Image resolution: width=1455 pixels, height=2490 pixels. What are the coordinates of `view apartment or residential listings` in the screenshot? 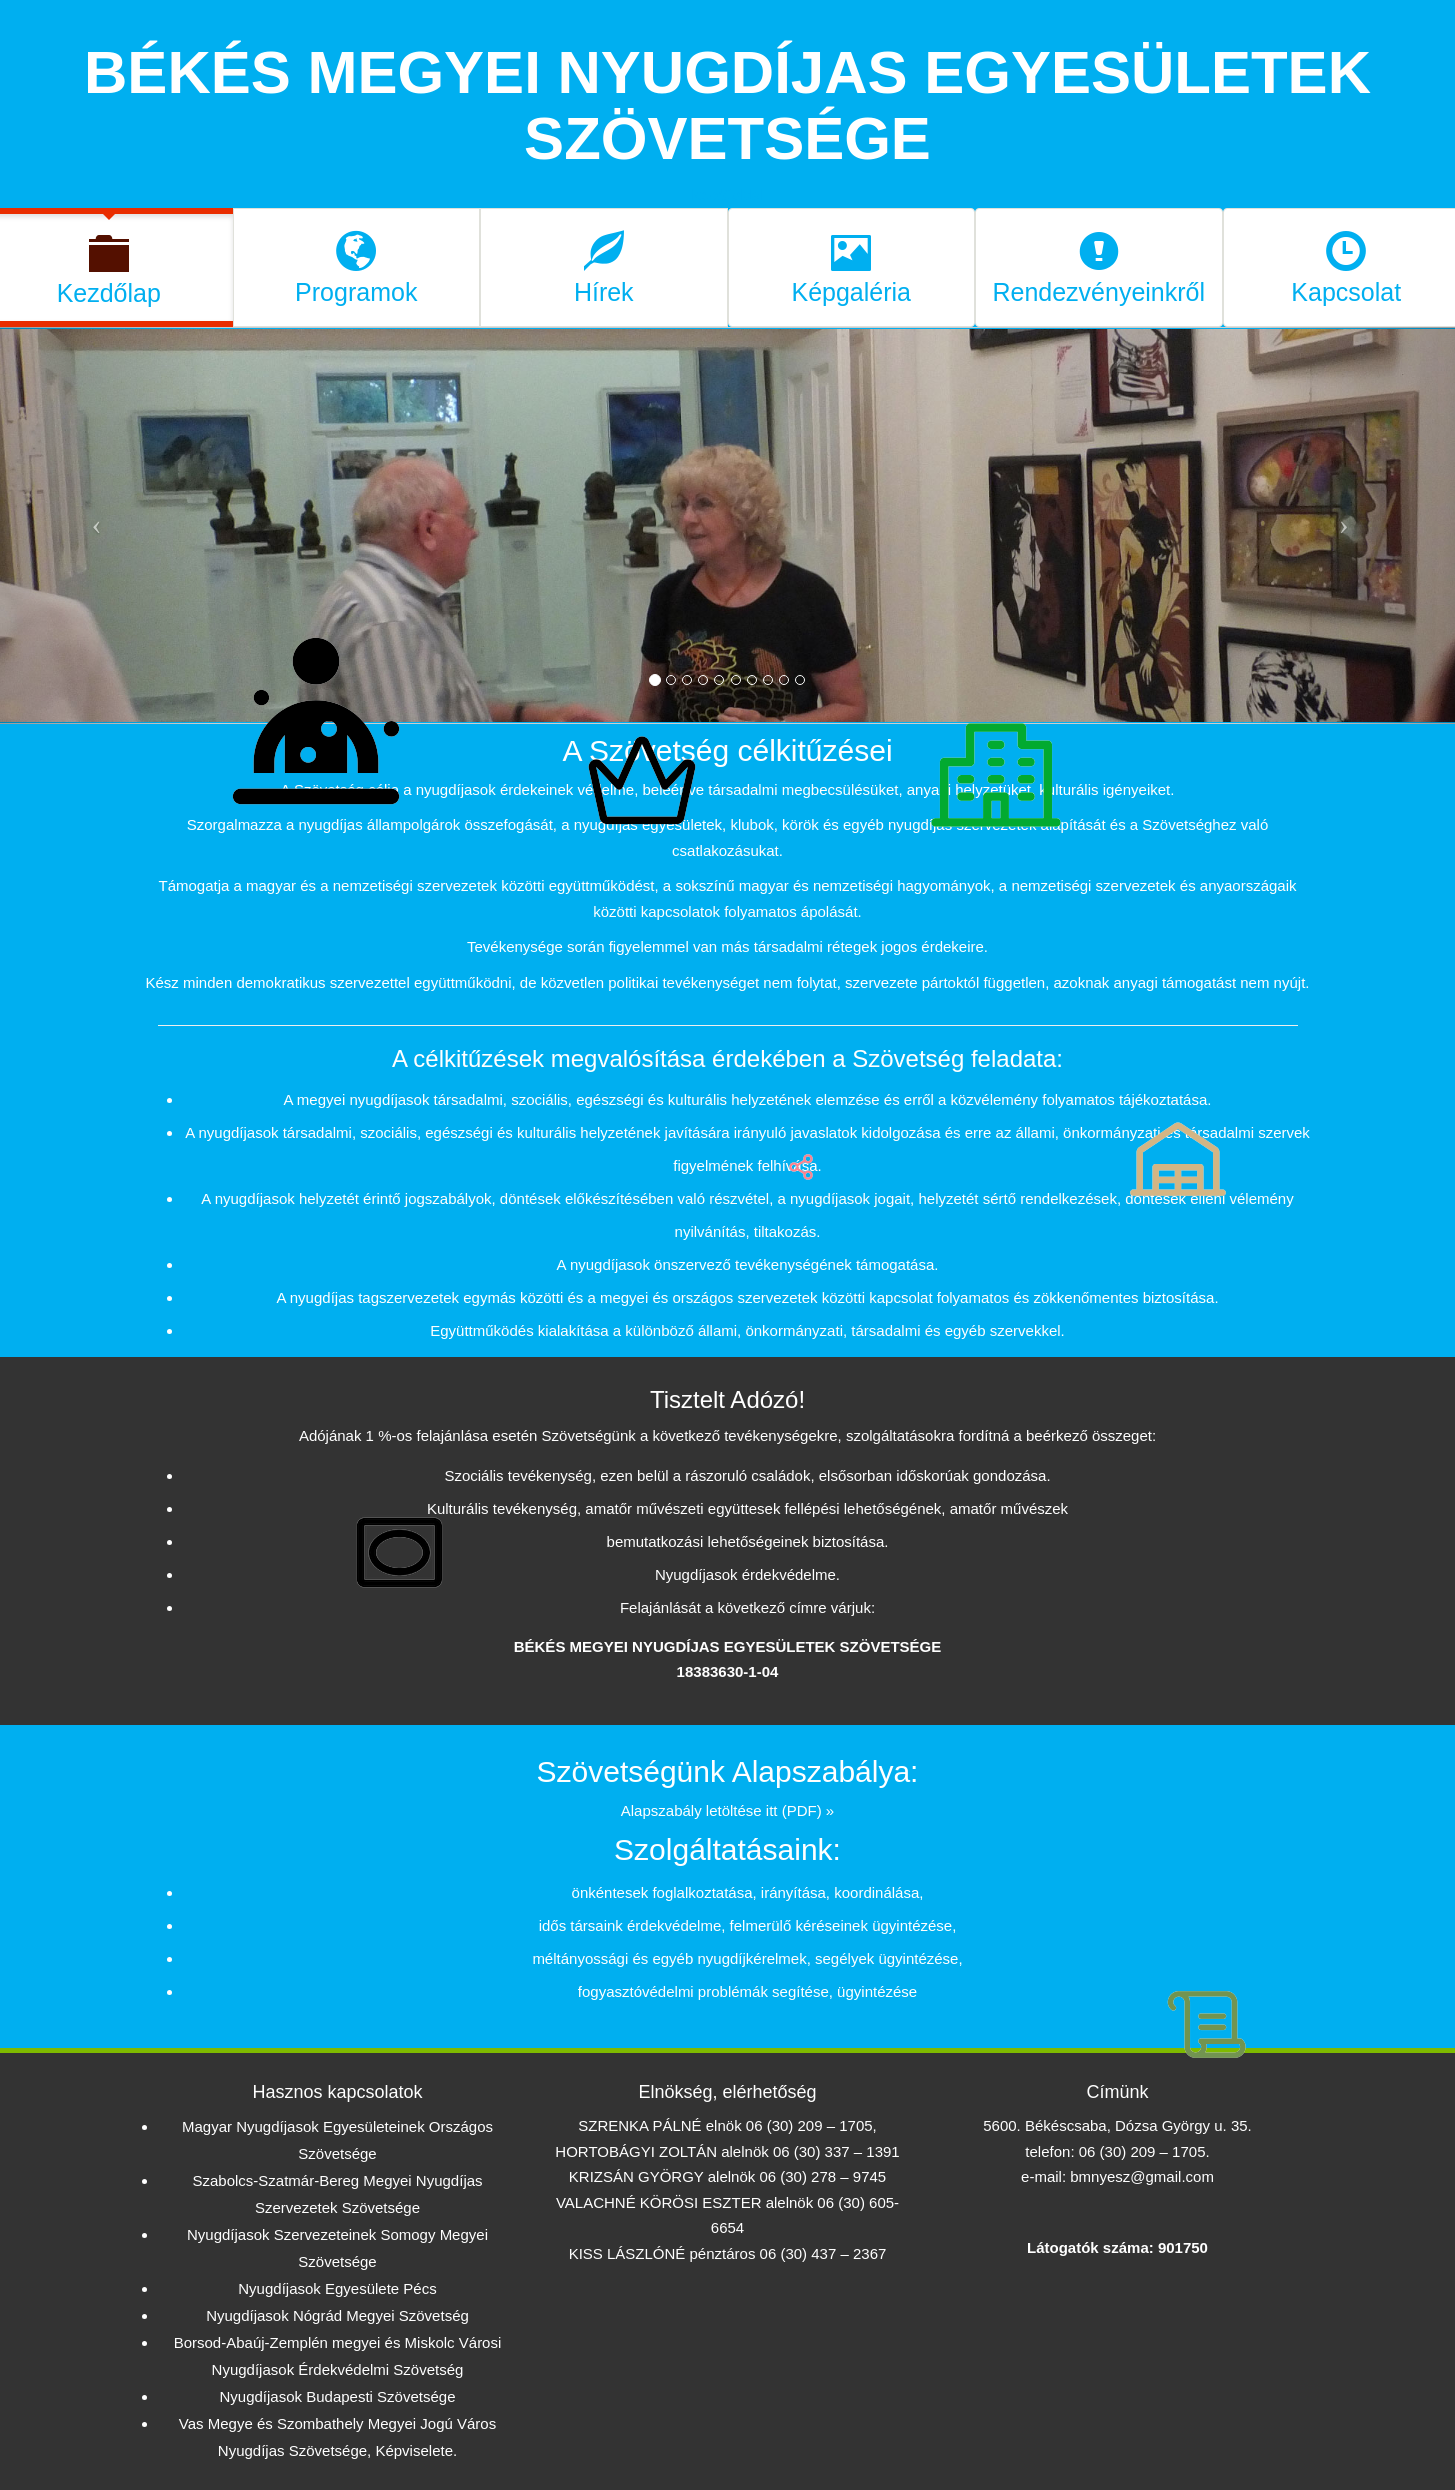 It's located at (996, 775).